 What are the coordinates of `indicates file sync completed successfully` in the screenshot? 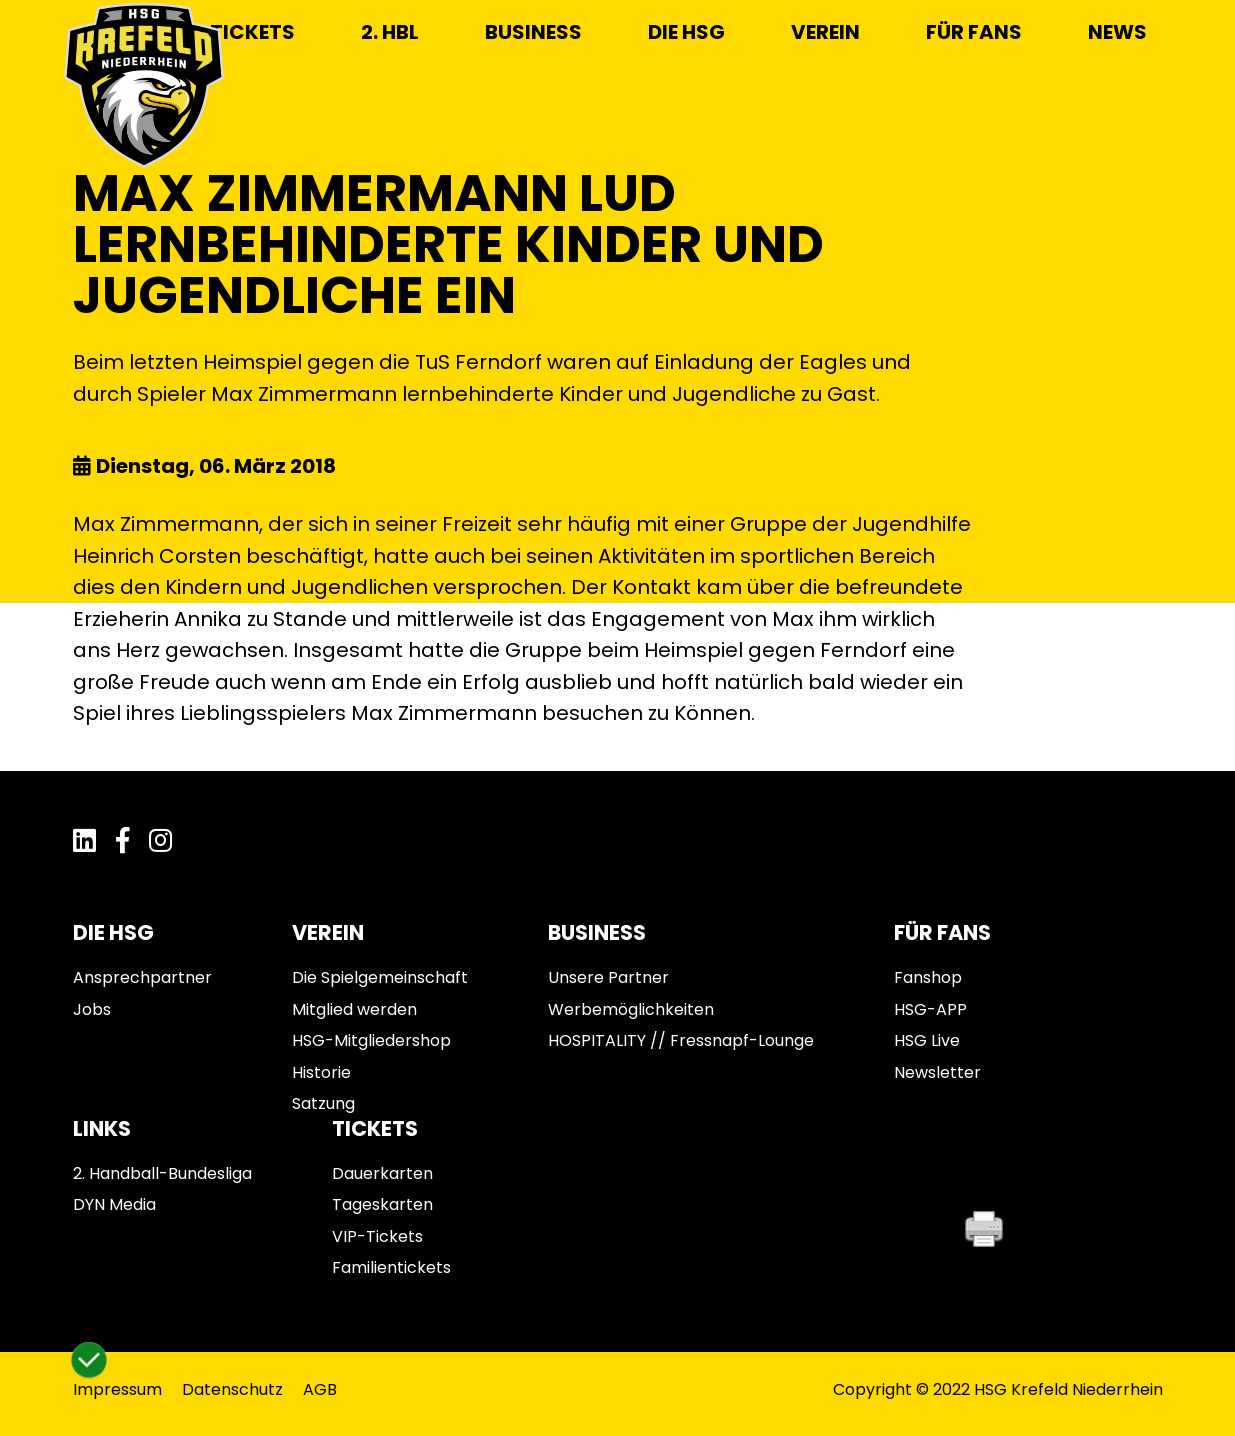 It's located at (89, 1360).